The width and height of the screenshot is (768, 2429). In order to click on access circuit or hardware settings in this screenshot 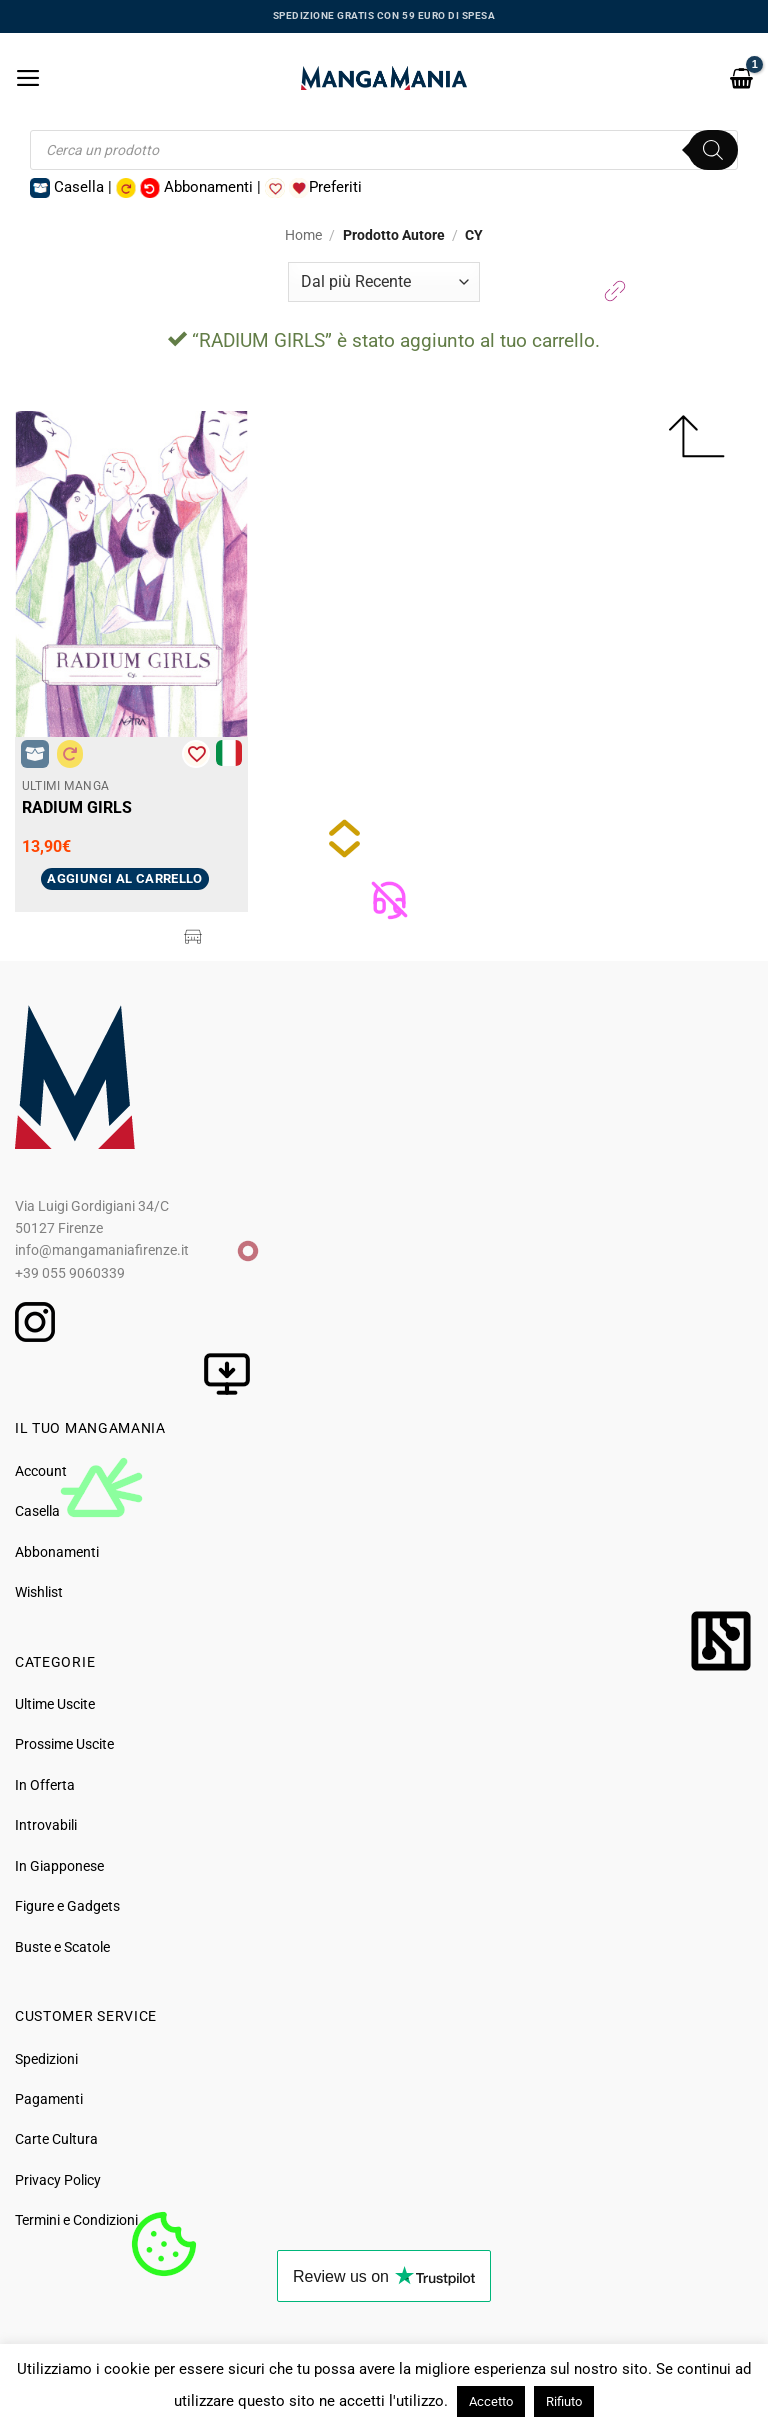, I will do `click(721, 1641)`.